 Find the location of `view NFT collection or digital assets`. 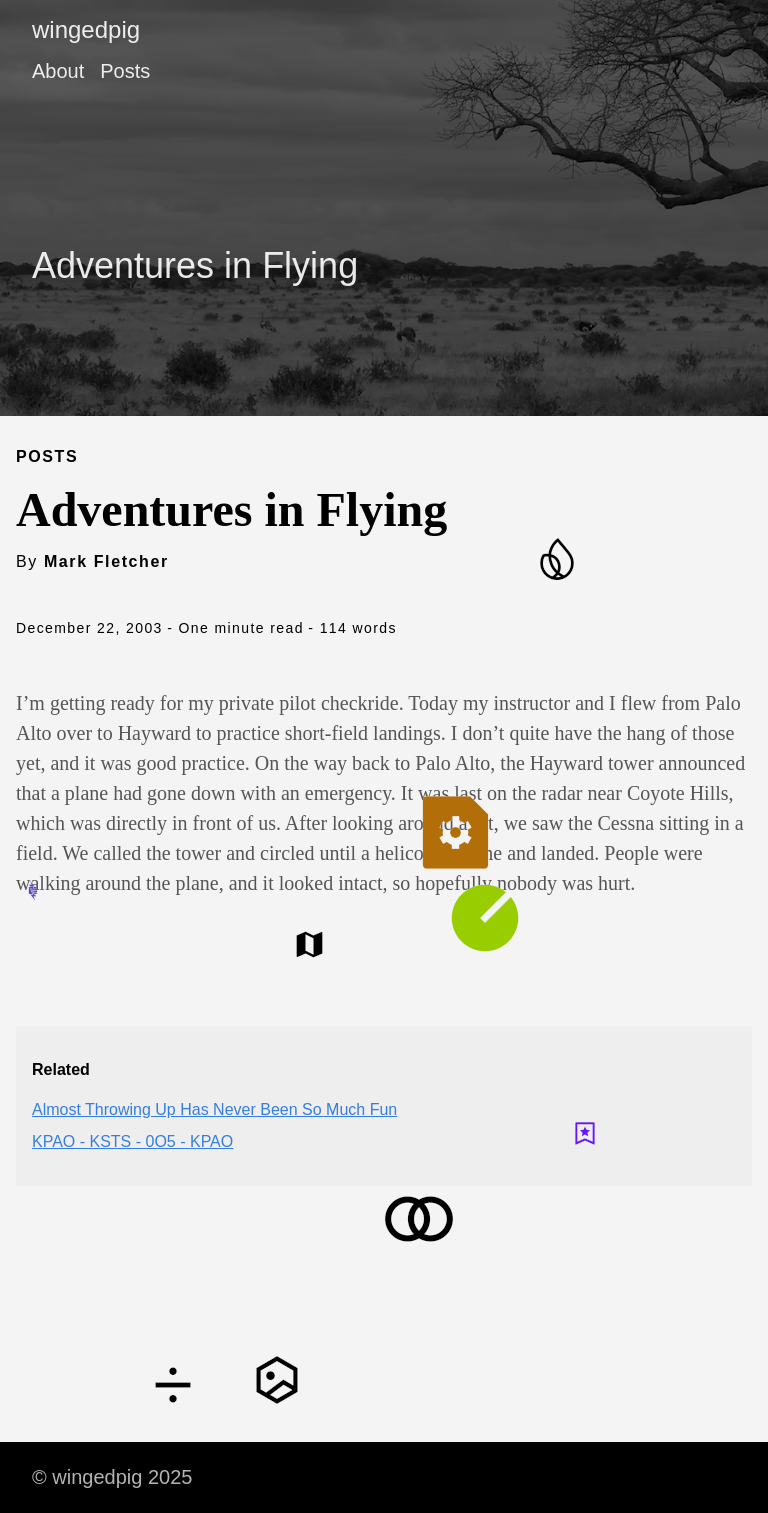

view NFT collection or digital assets is located at coordinates (277, 1380).